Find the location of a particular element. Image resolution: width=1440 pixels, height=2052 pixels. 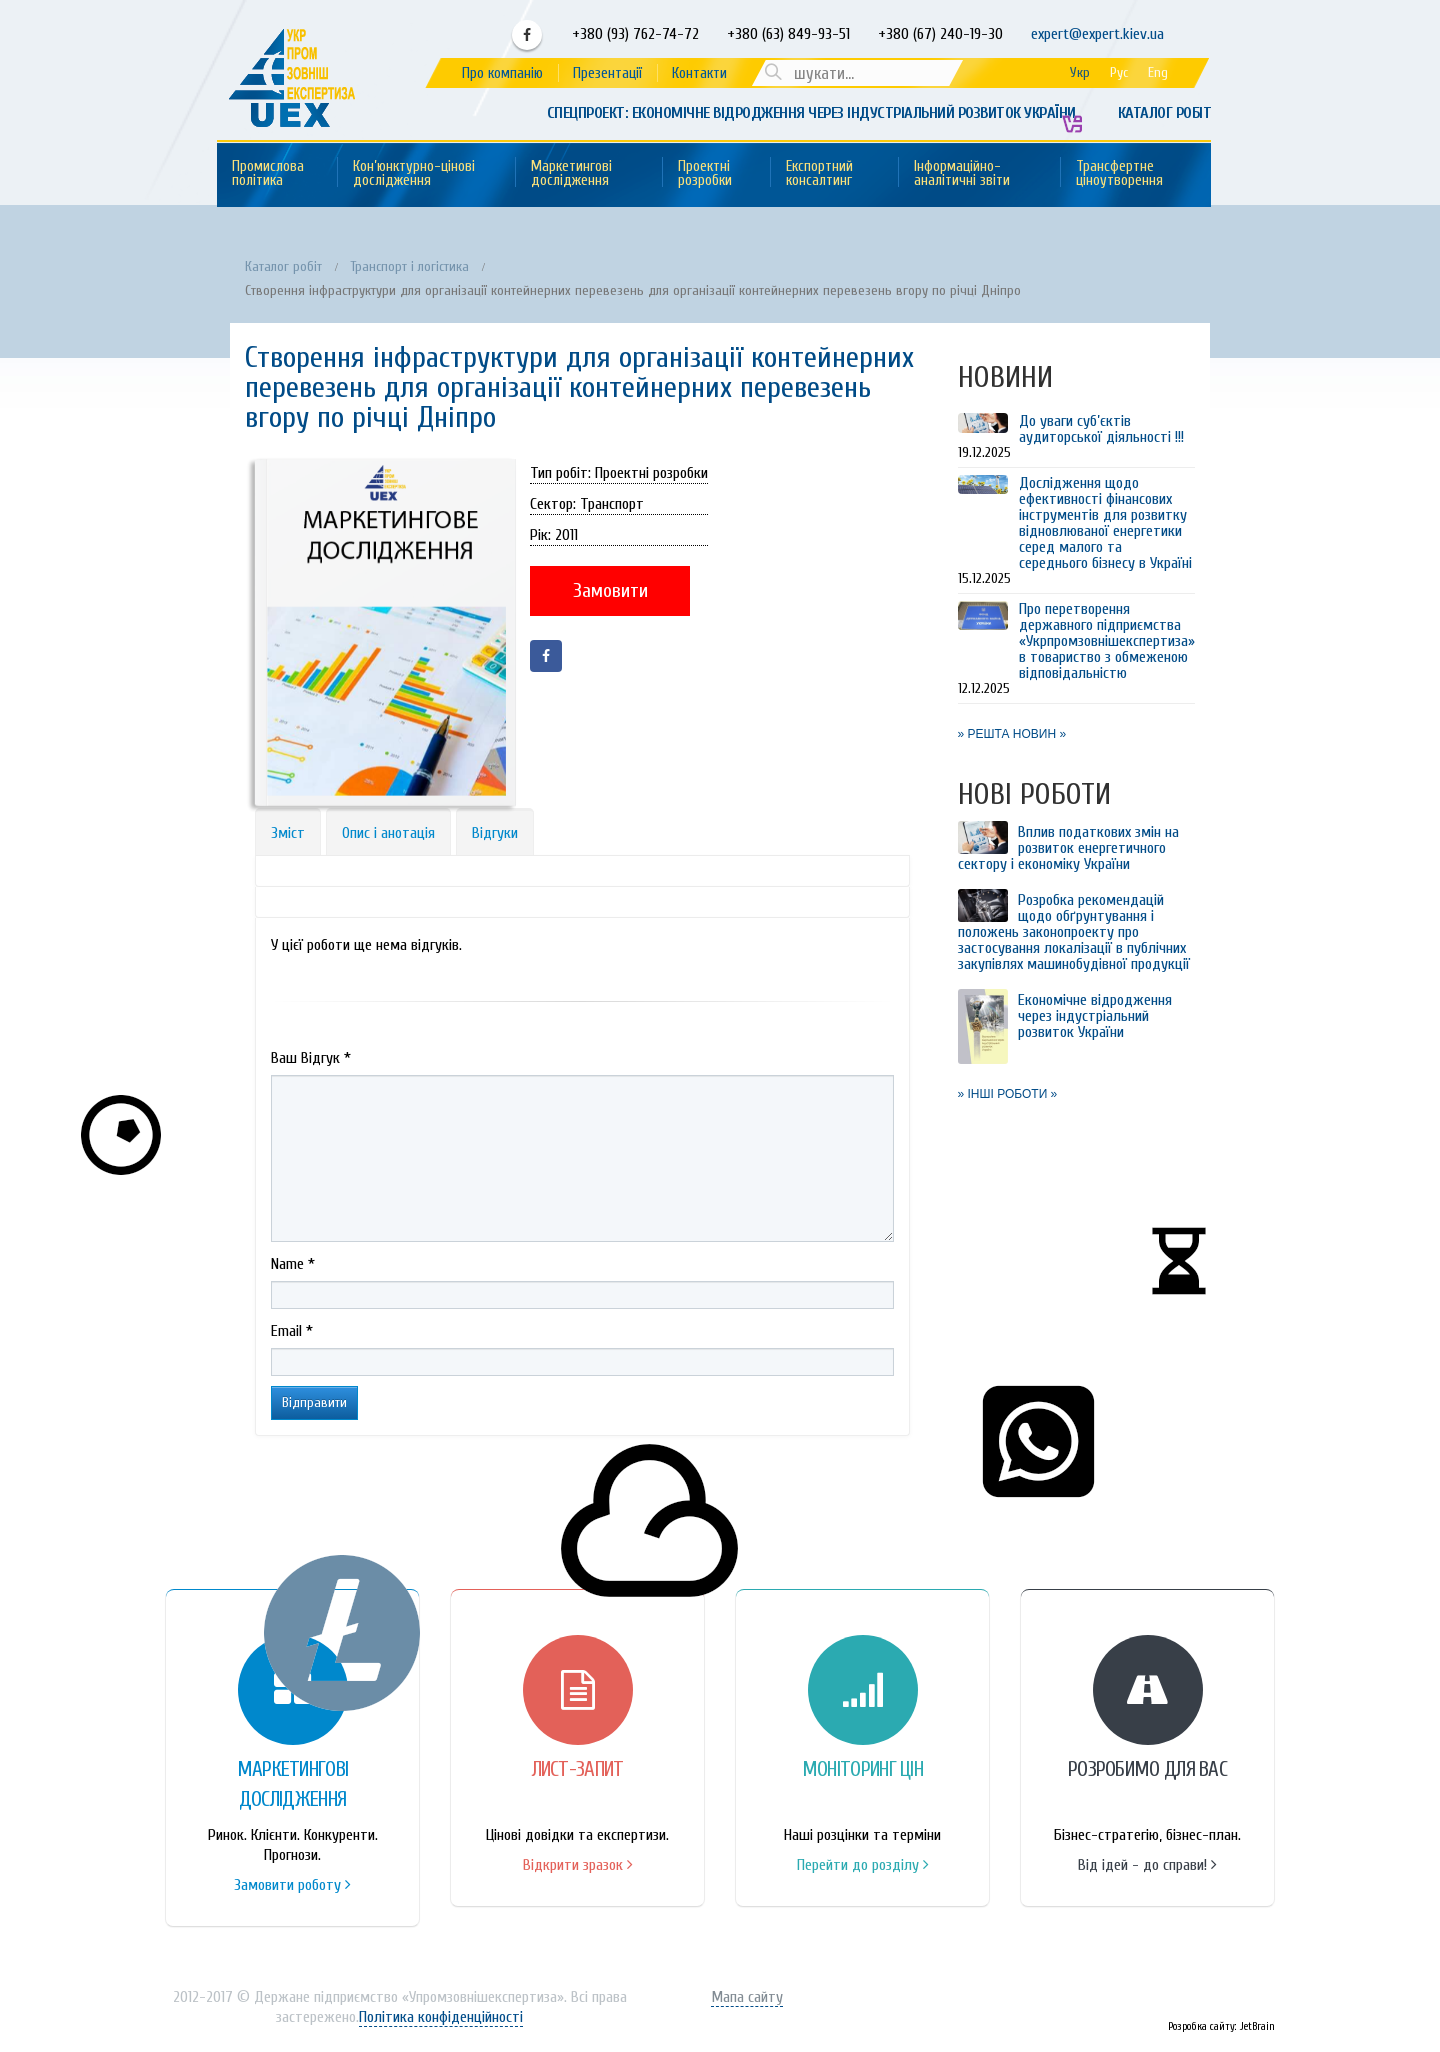

open WhatsApp messaging app is located at coordinates (1038, 1441).